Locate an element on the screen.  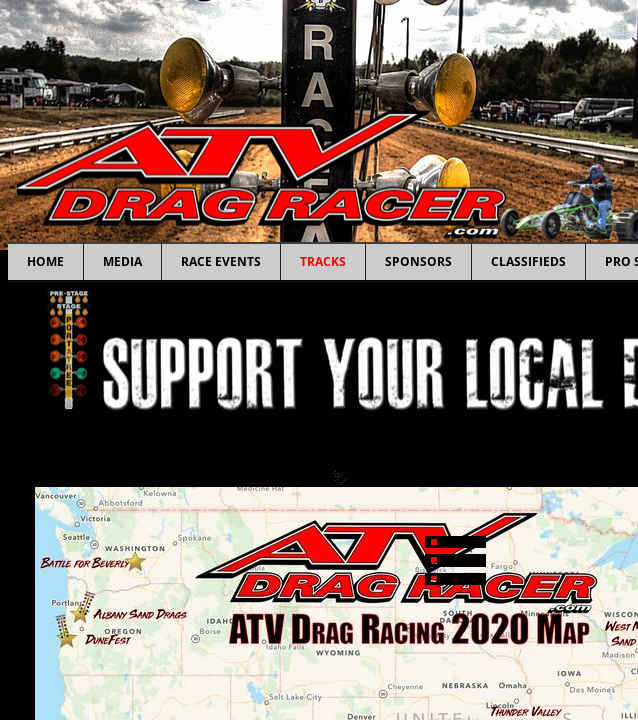
enable lens flare or light leak effect is located at coordinates (341, 479).